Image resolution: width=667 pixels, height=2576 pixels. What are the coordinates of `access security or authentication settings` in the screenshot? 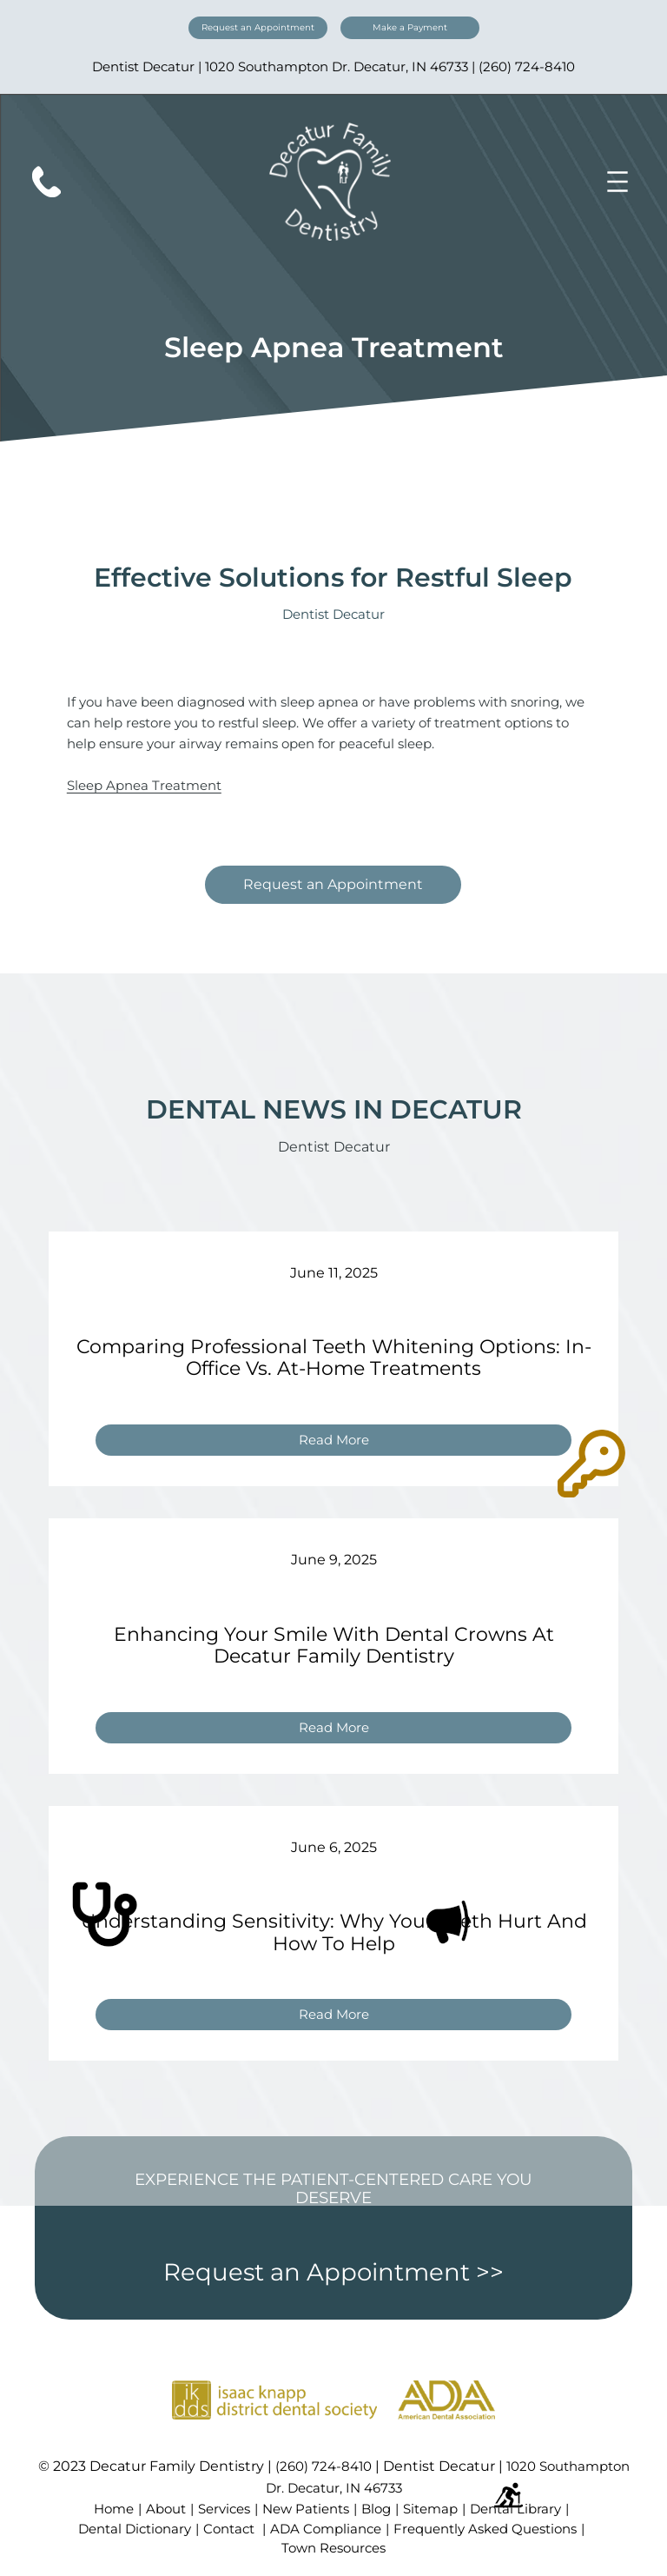 It's located at (591, 1464).